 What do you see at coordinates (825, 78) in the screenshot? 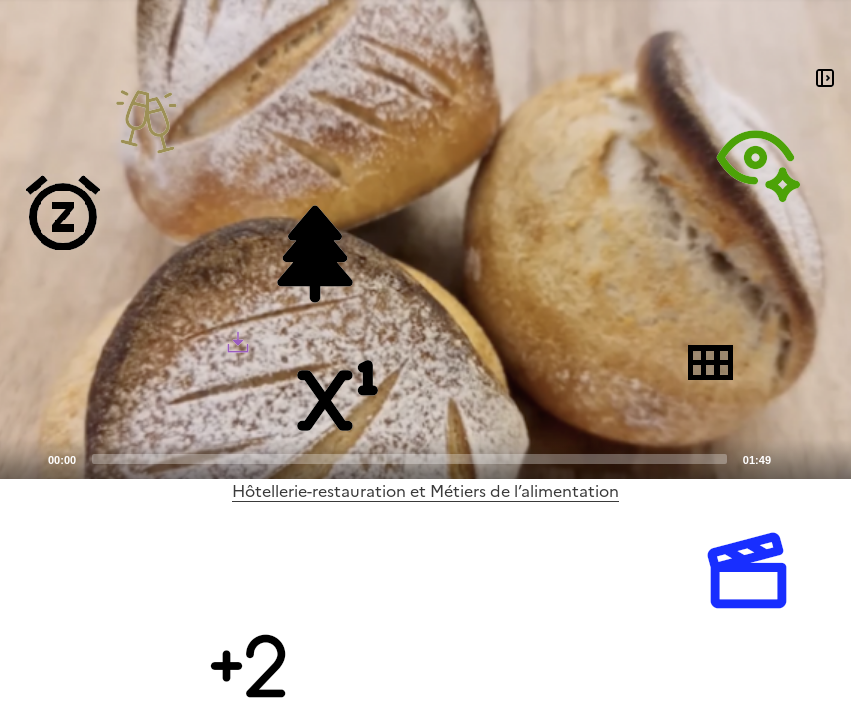
I see `expand the left sidebar` at bounding box center [825, 78].